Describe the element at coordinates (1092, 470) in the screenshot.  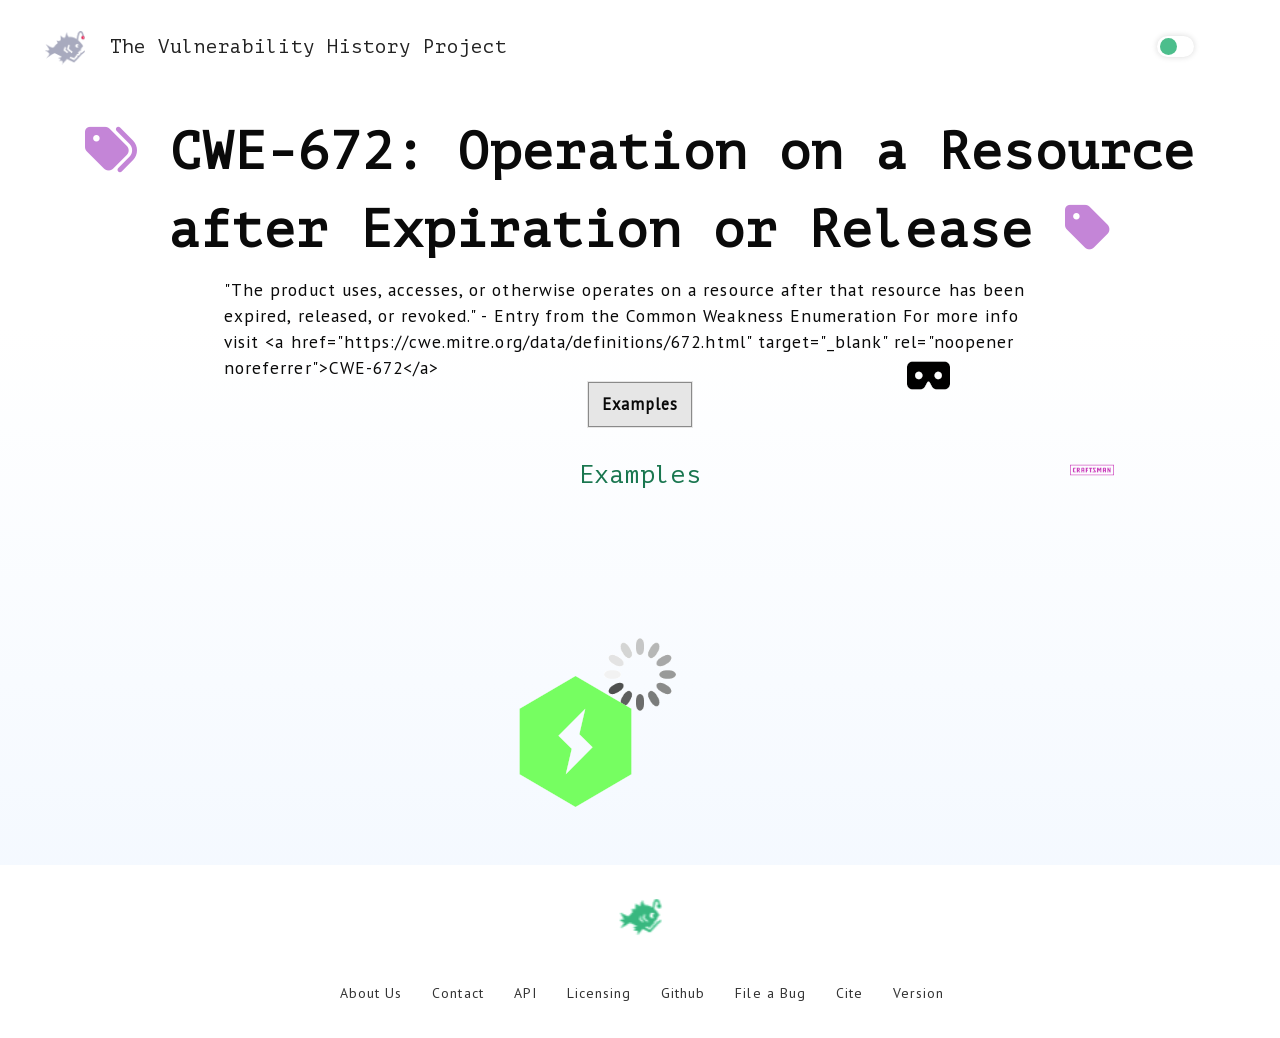
I see `craftsman brand logo` at that location.